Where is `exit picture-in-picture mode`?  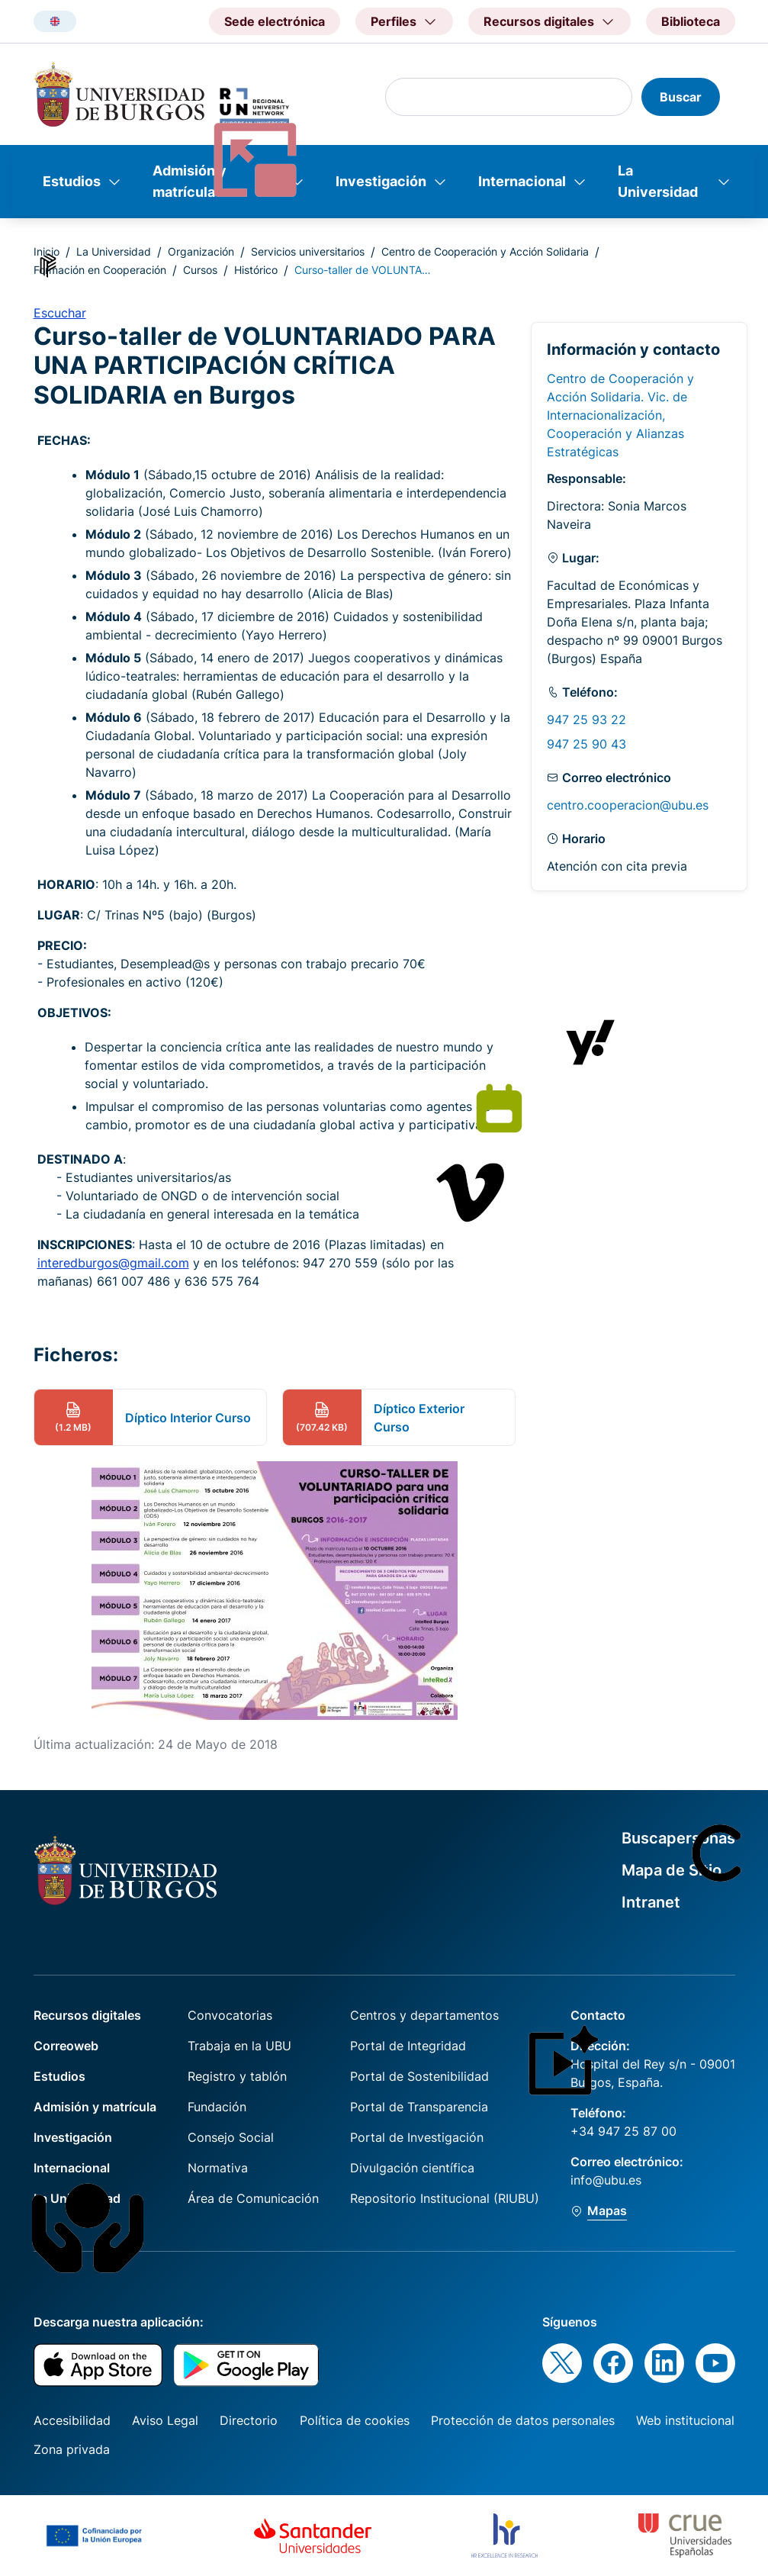
exit picture-in-picture mode is located at coordinates (255, 159).